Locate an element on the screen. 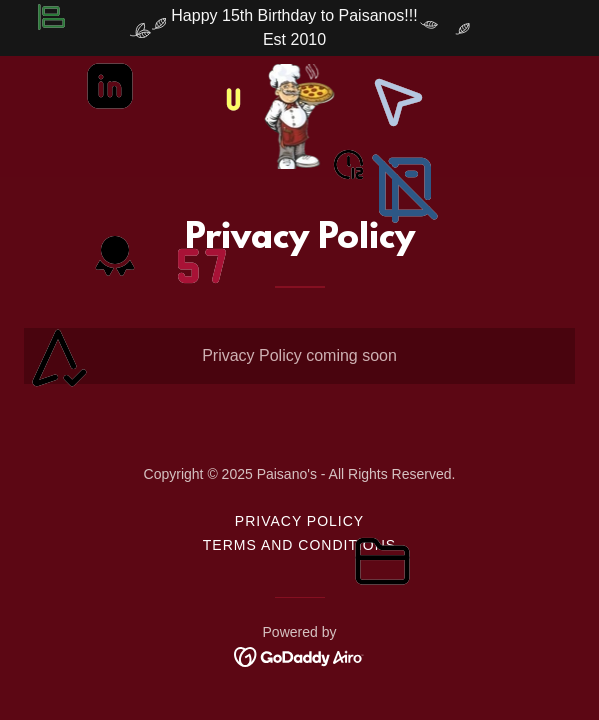  view time in 12-hour format is located at coordinates (348, 164).